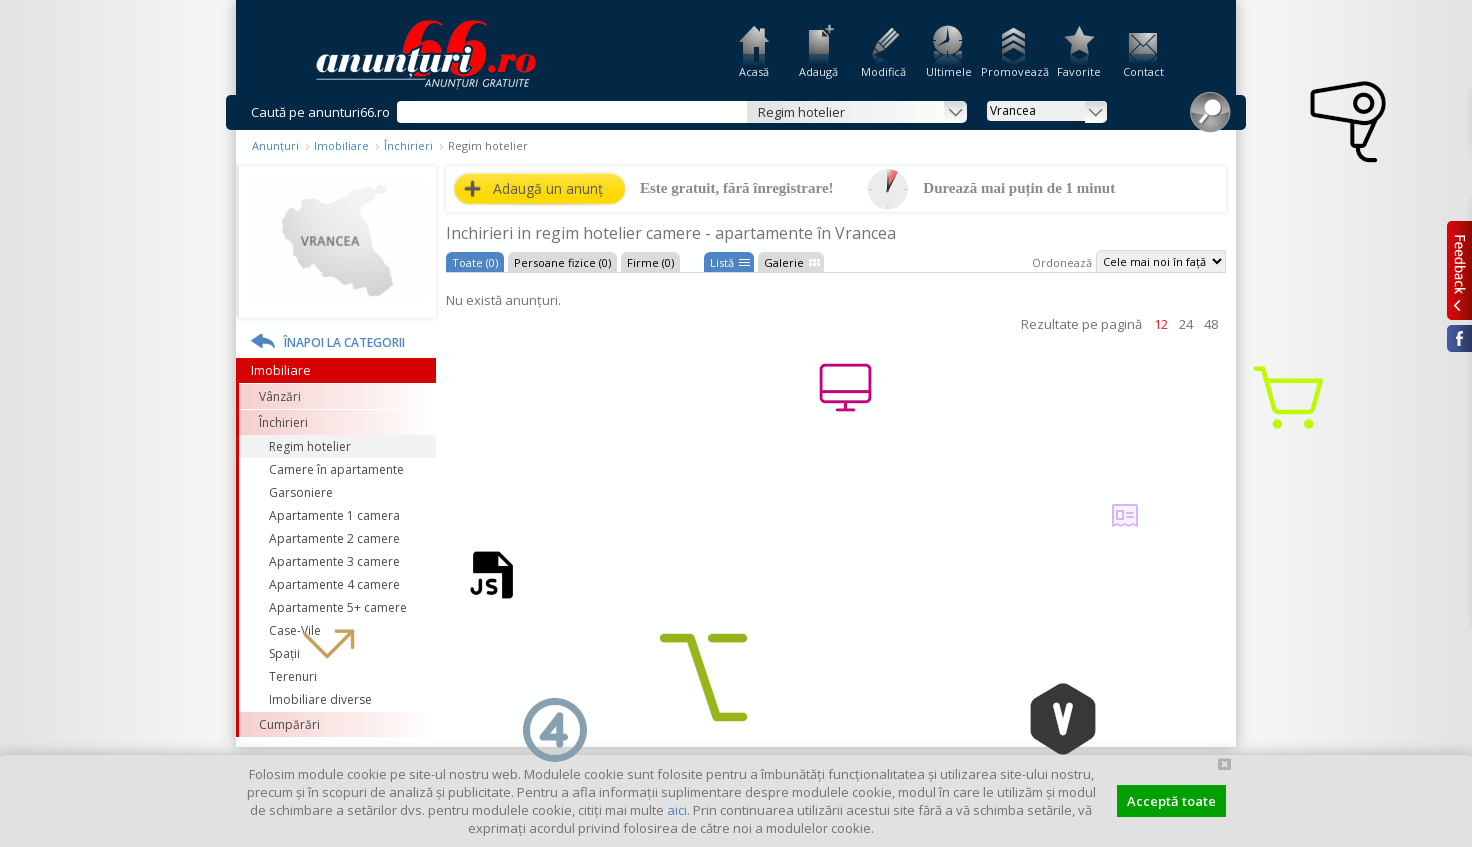  Describe the element at coordinates (329, 642) in the screenshot. I see `reply to a message` at that location.